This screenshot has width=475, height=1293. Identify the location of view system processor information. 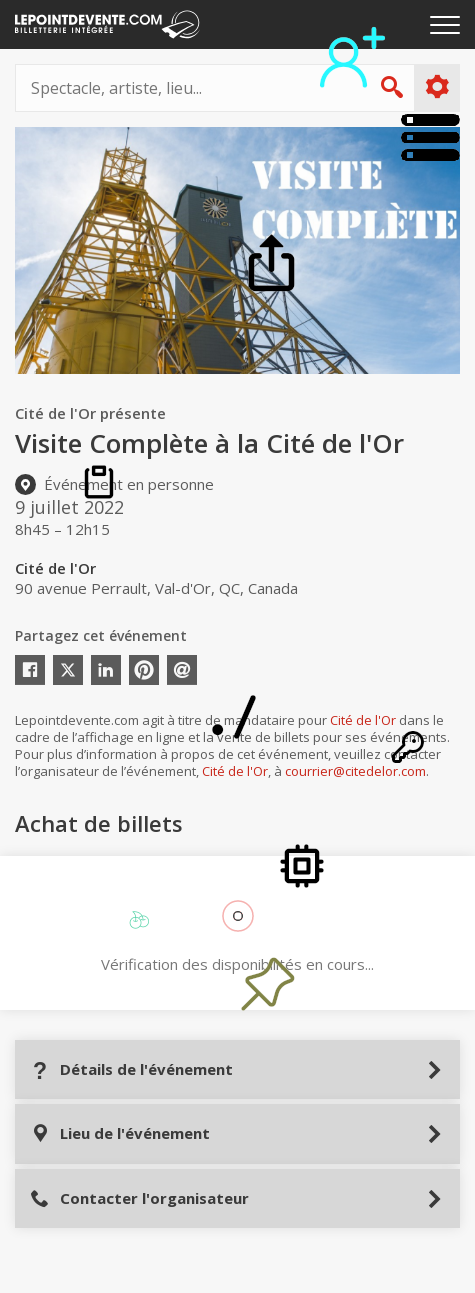
(302, 866).